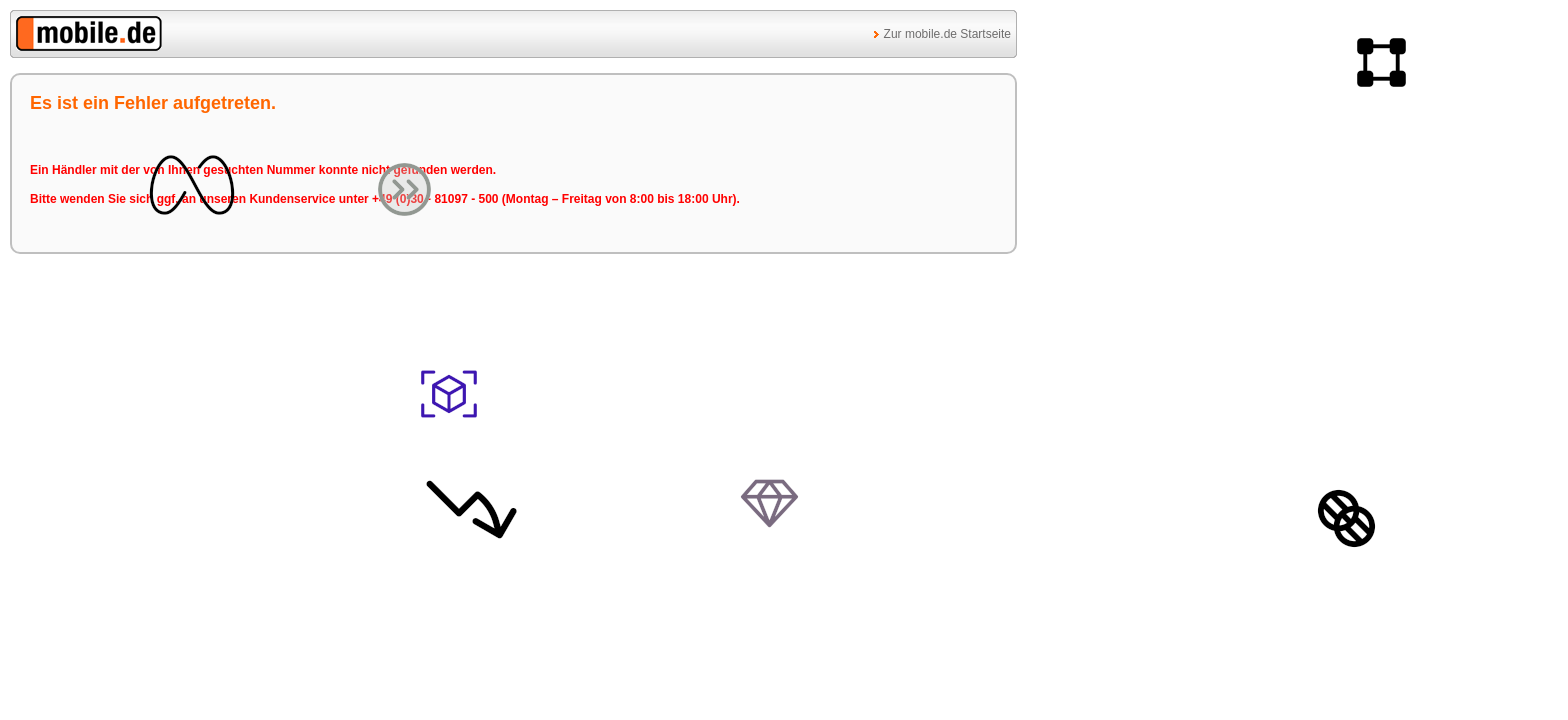 This screenshot has height=720, width=1568. What do you see at coordinates (1381, 62) in the screenshot?
I see `select or resize an object` at bounding box center [1381, 62].